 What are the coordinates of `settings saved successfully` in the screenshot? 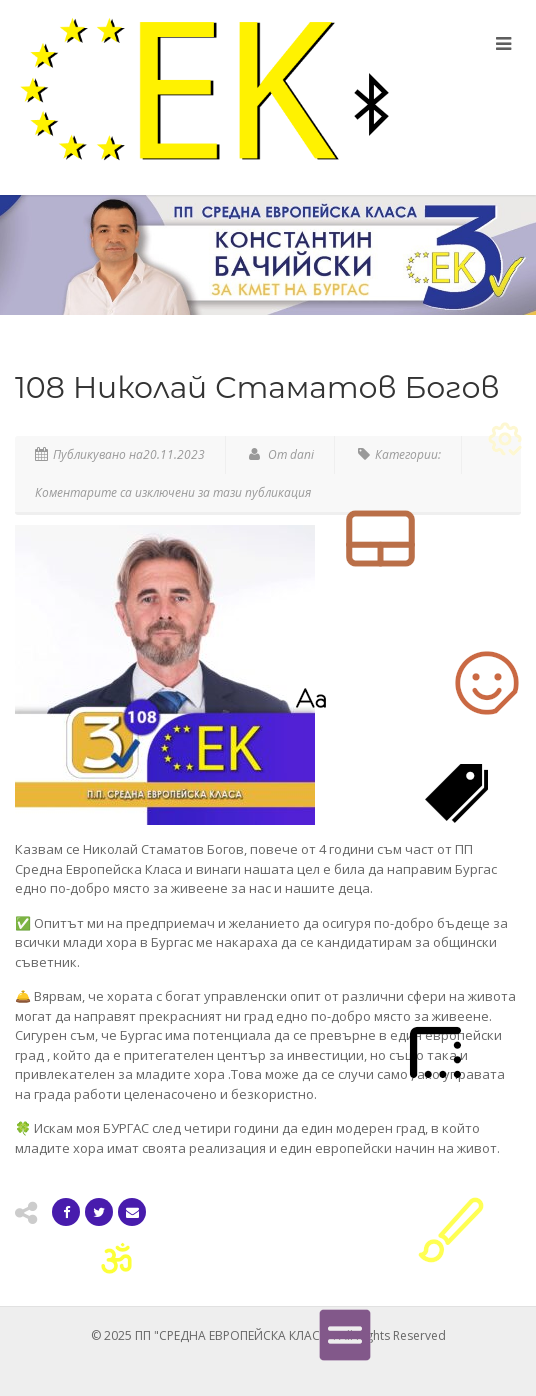 It's located at (505, 439).